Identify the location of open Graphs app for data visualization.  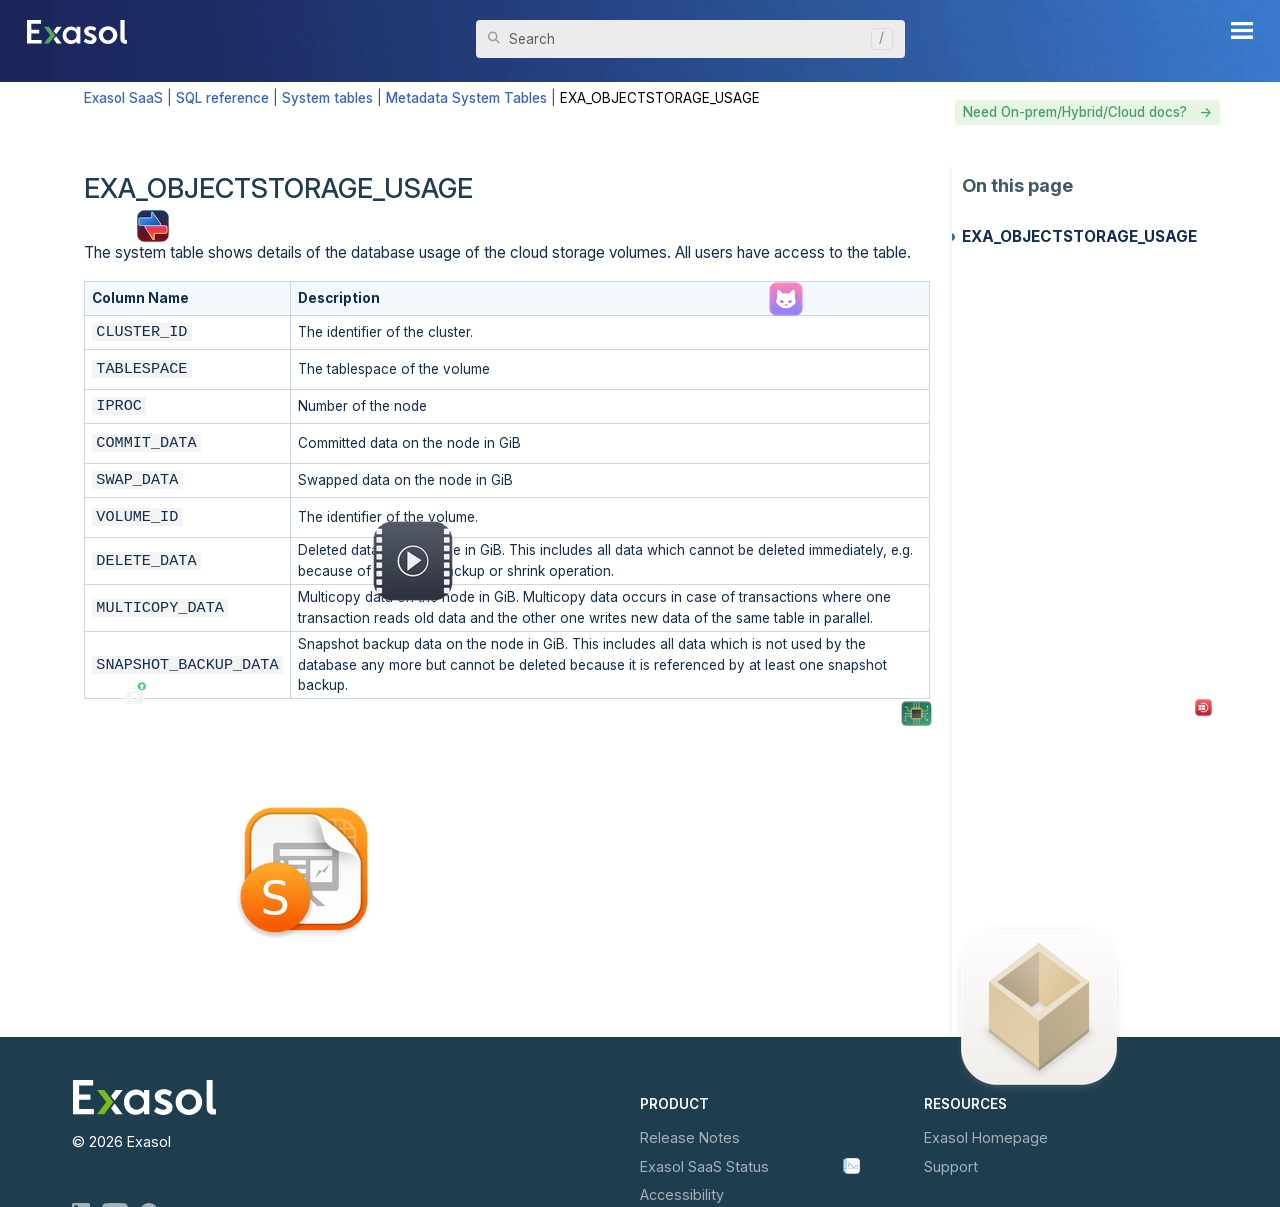
(852, 1166).